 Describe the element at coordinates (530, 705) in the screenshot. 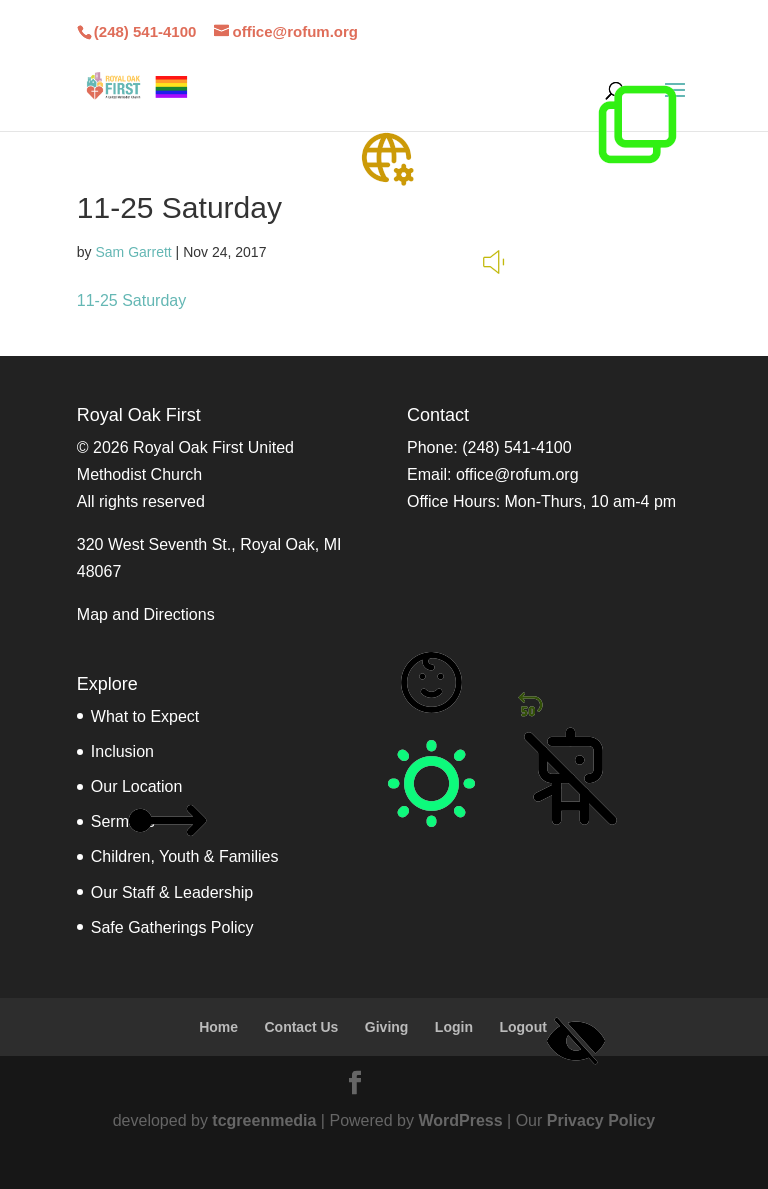

I see `rewind 50 seconds backward` at that location.